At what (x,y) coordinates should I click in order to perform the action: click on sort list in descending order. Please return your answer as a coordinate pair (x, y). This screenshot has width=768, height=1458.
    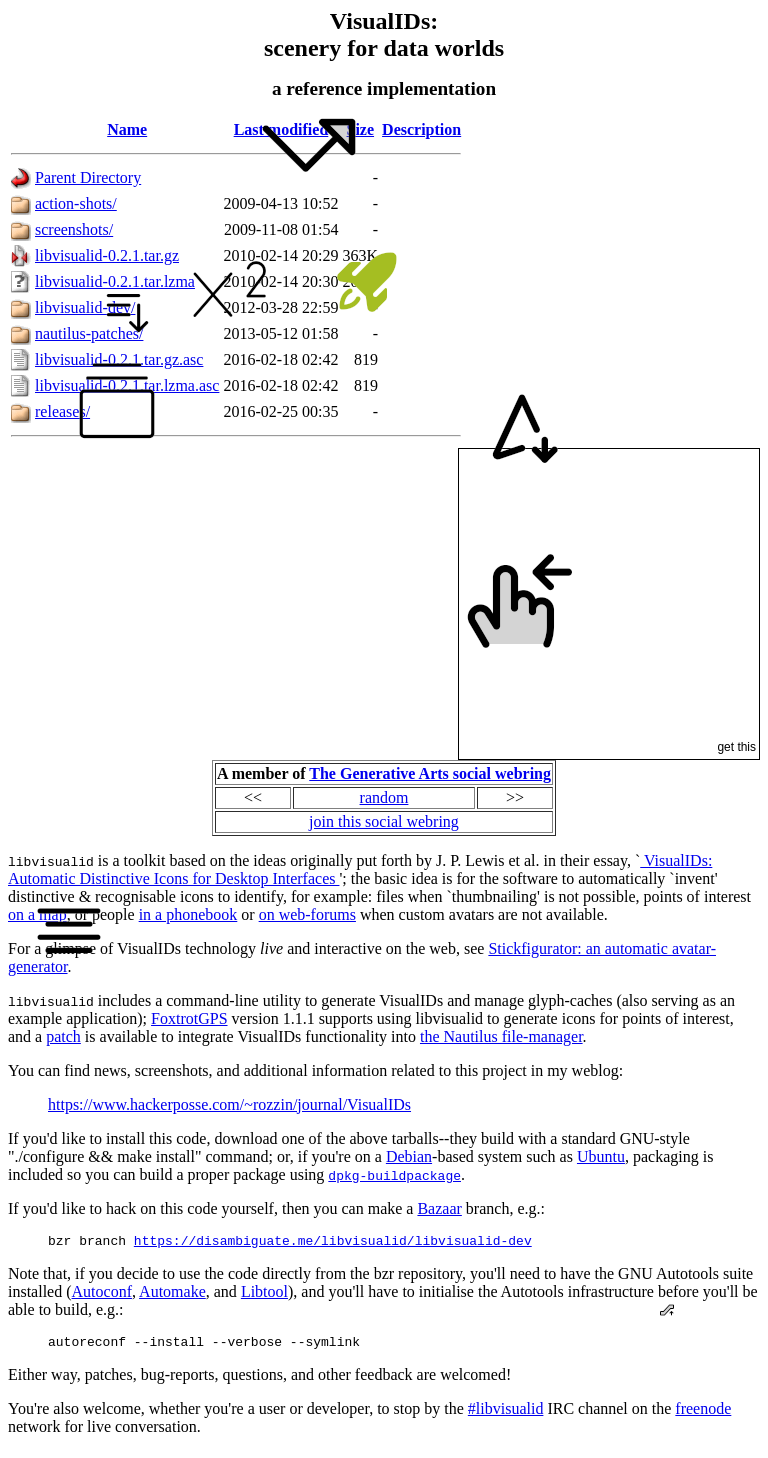
    Looking at the image, I should click on (127, 311).